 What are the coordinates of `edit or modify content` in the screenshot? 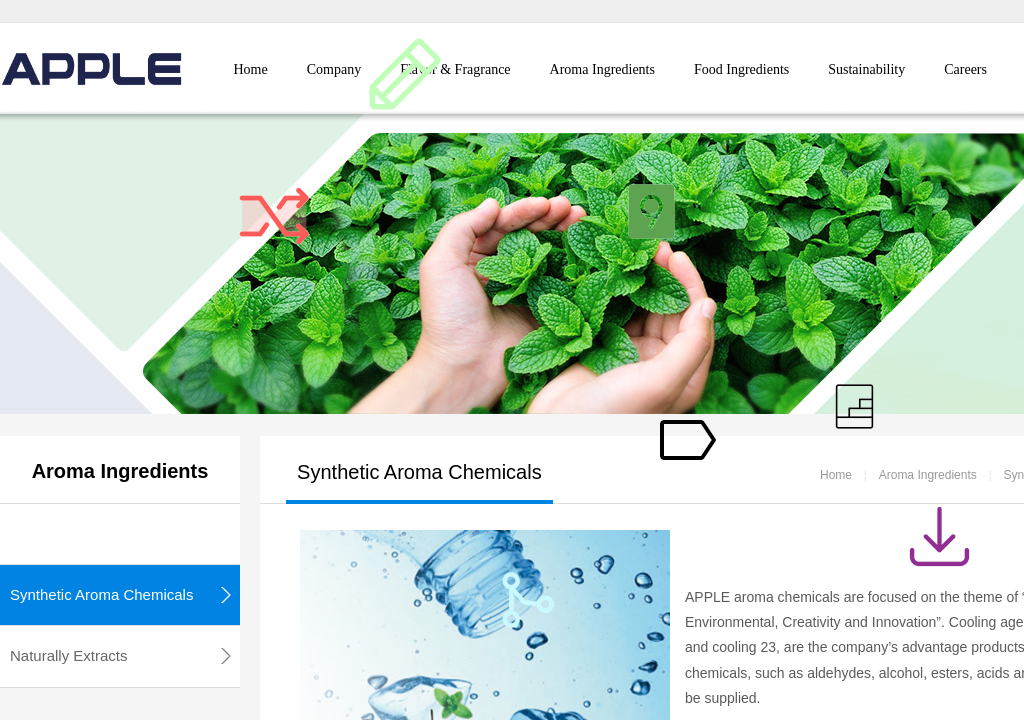 It's located at (403, 75).